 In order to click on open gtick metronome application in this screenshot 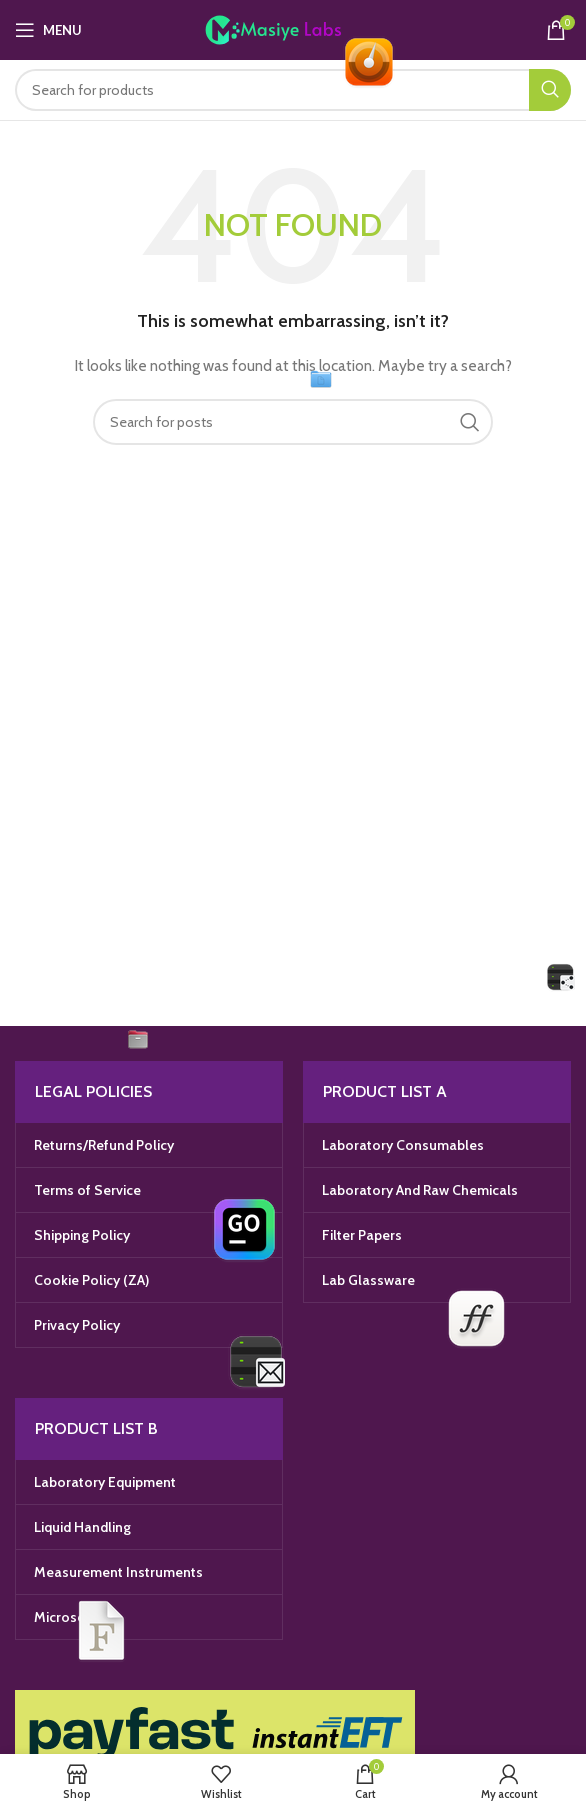, I will do `click(369, 62)`.